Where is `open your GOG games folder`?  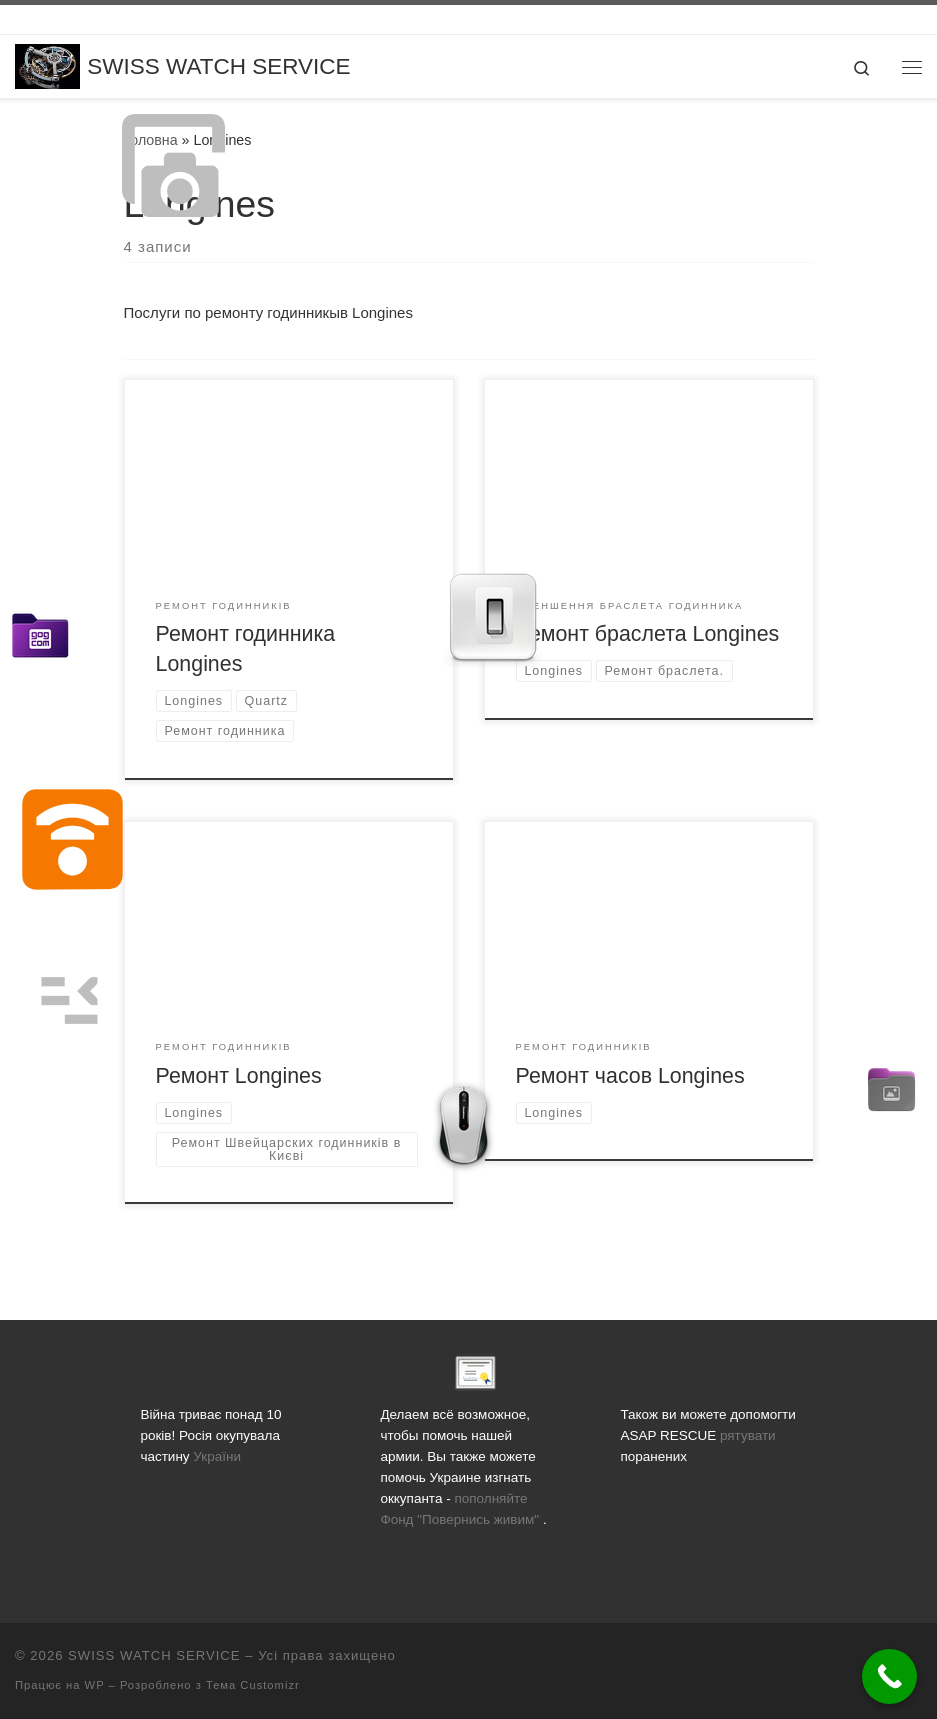 open your GOG games folder is located at coordinates (40, 637).